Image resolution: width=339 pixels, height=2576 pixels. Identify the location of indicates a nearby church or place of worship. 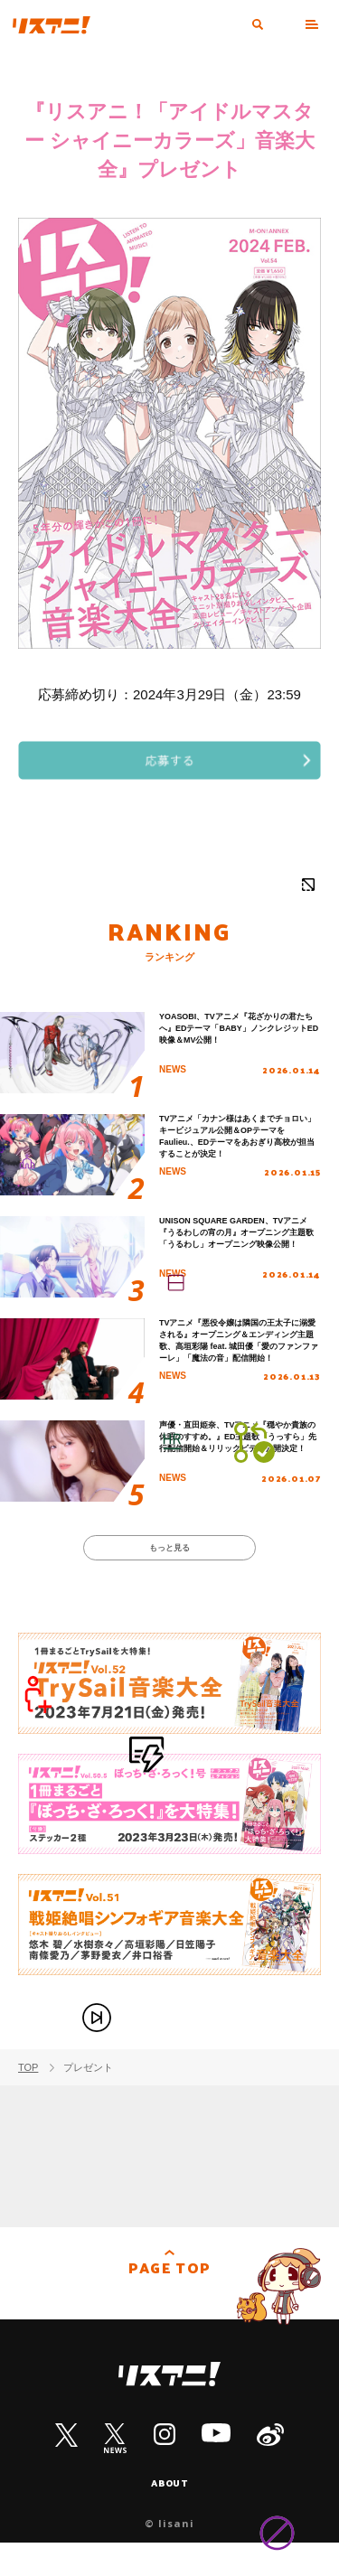
(27, 1162).